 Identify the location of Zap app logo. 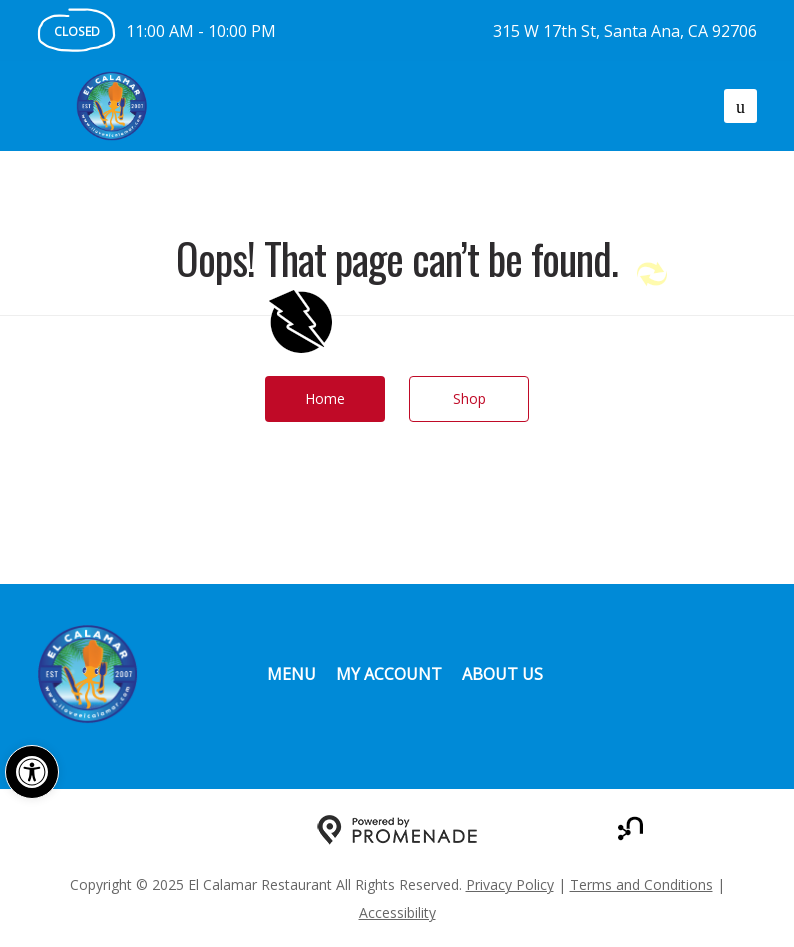
(300, 321).